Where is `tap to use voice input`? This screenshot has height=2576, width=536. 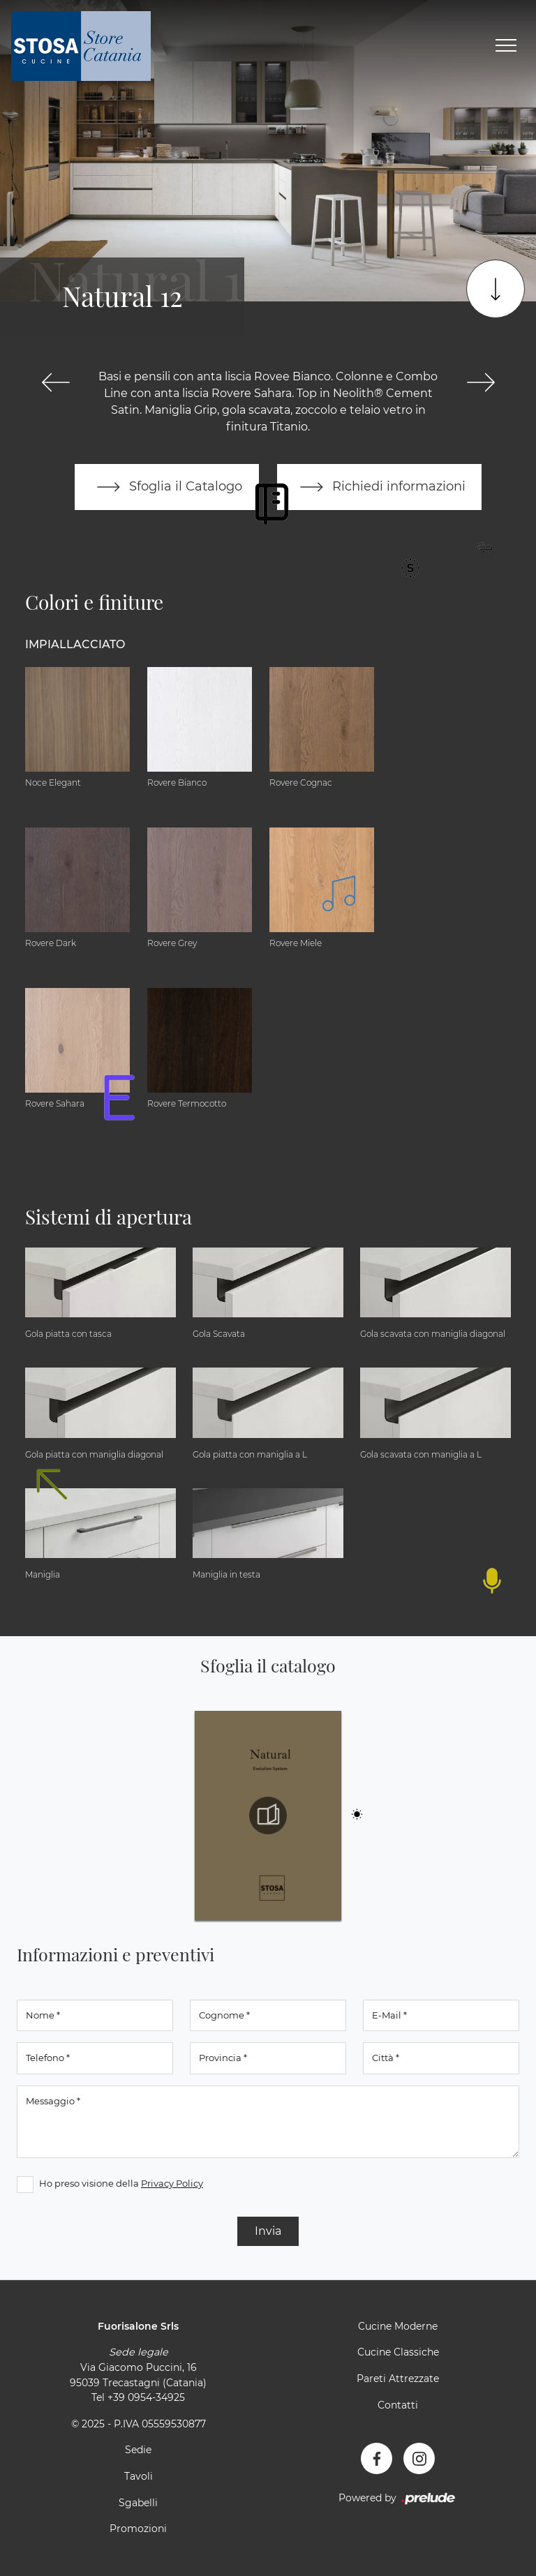 tap to use voice input is located at coordinates (492, 1580).